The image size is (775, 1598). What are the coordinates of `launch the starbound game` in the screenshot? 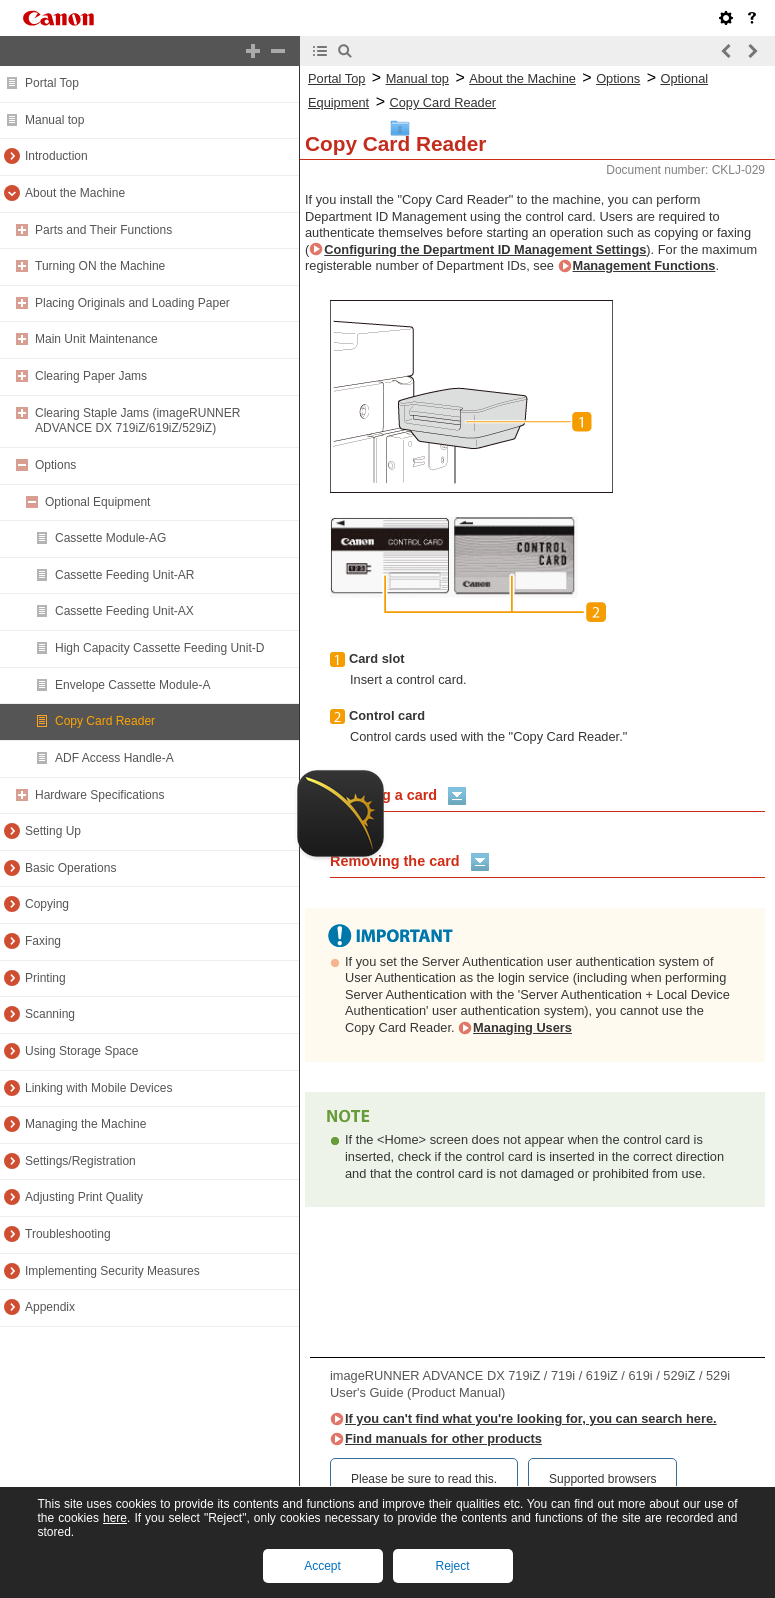 It's located at (340, 813).